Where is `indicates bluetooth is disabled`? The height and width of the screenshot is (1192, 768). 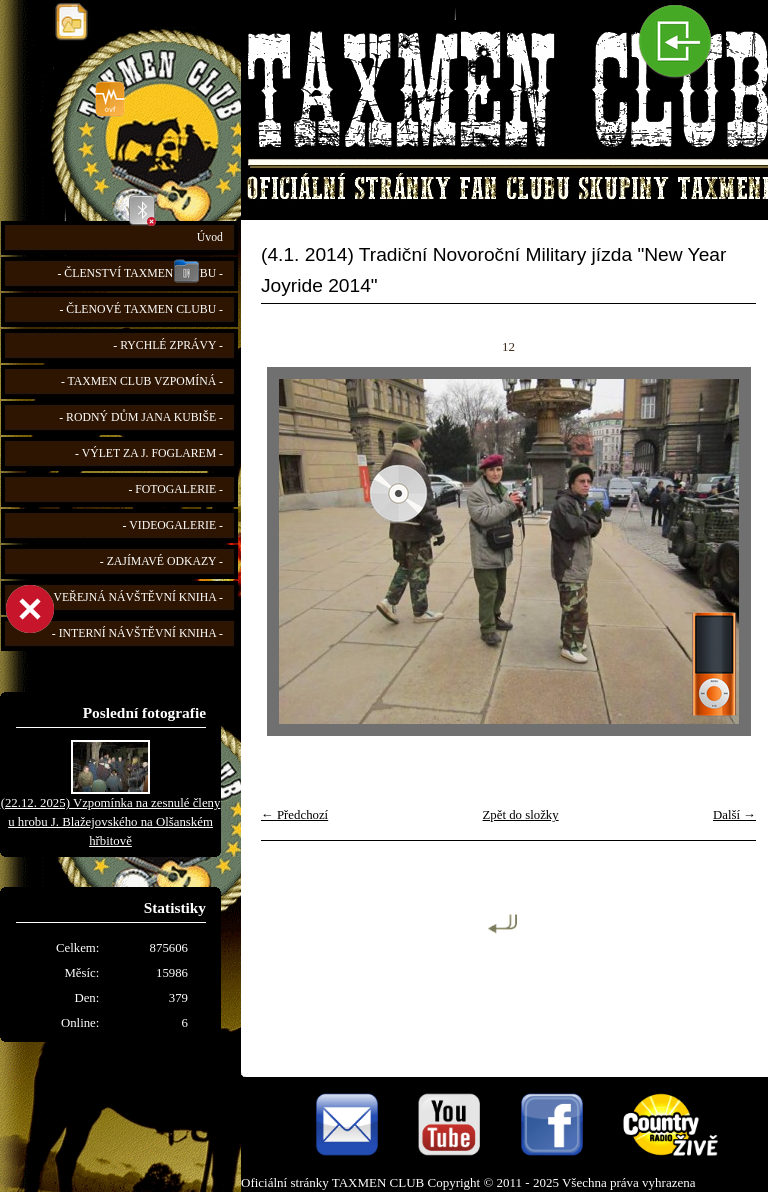 indicates bluetooth is disabled is located at coordinates (142, 210).